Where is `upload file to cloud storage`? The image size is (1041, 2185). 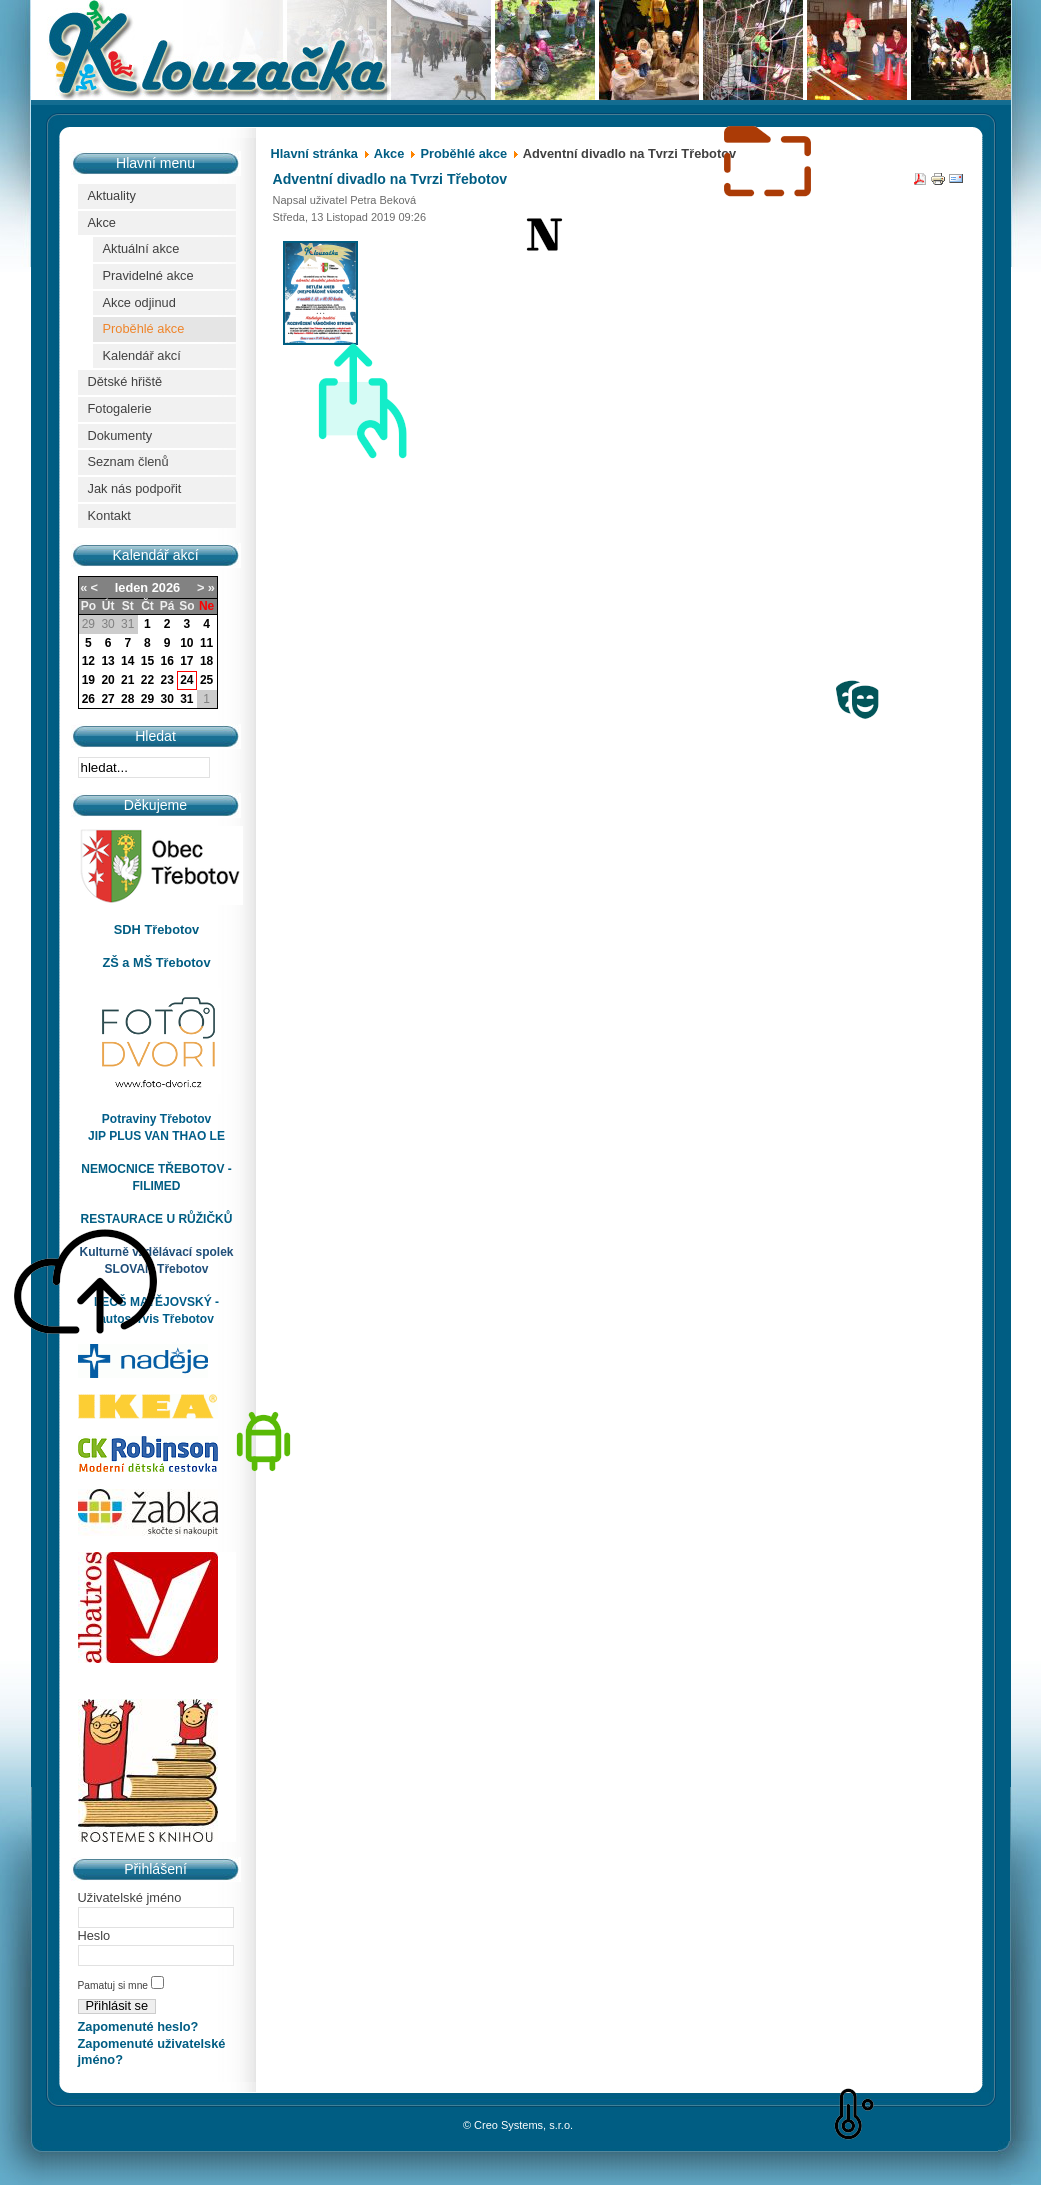 upload file to cloud storage is located at coordinates (85, 1281).